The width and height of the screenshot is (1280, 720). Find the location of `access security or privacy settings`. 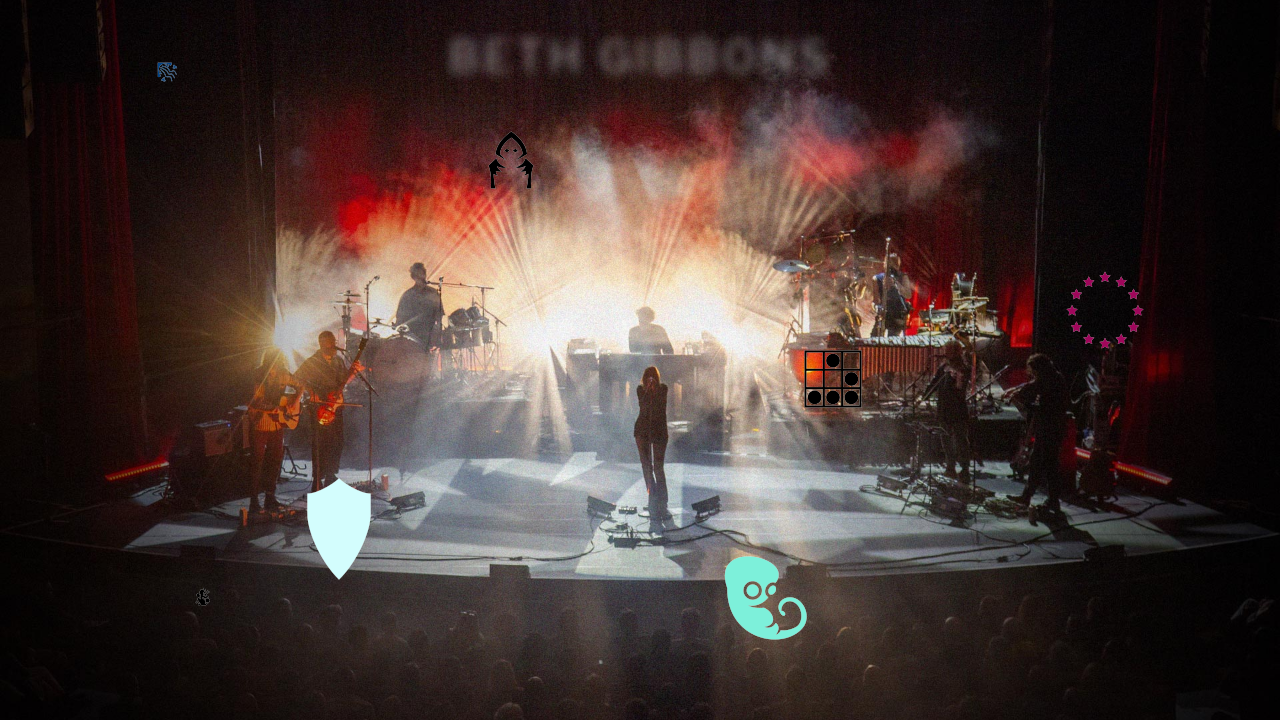

access security or privacy settings is located at coordinates (339, 529).